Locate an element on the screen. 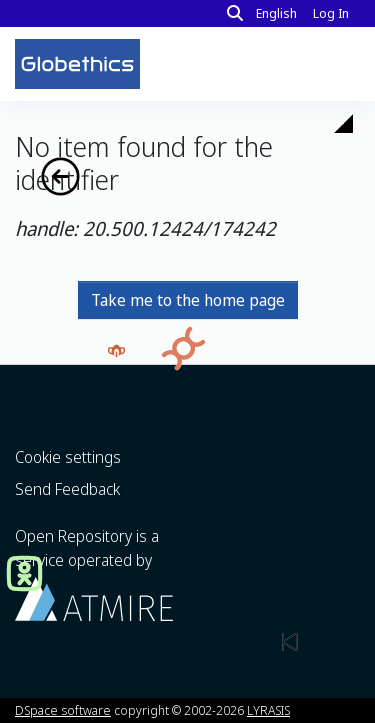 Image resolution: width=375 pixels, height=723 pixels. skip to previous track is located at coordinates (290, 642).